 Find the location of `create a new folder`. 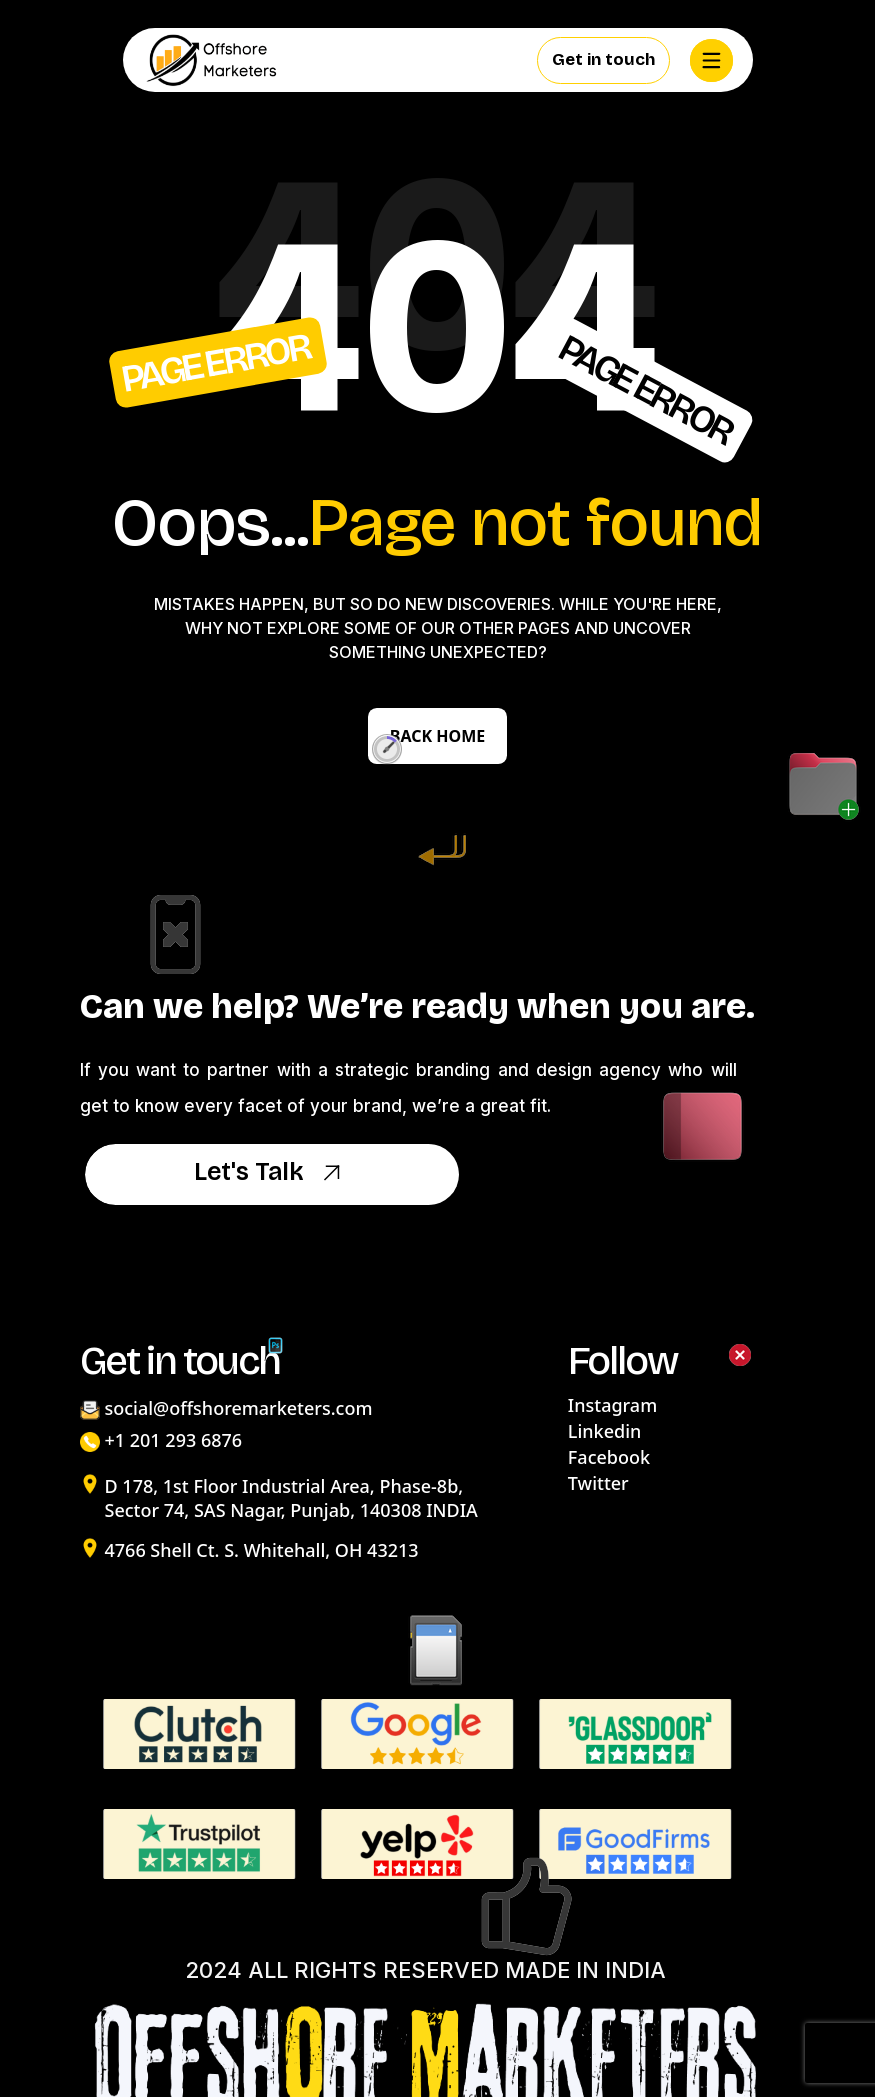

create a new folder is located at coordinates (823, 784).